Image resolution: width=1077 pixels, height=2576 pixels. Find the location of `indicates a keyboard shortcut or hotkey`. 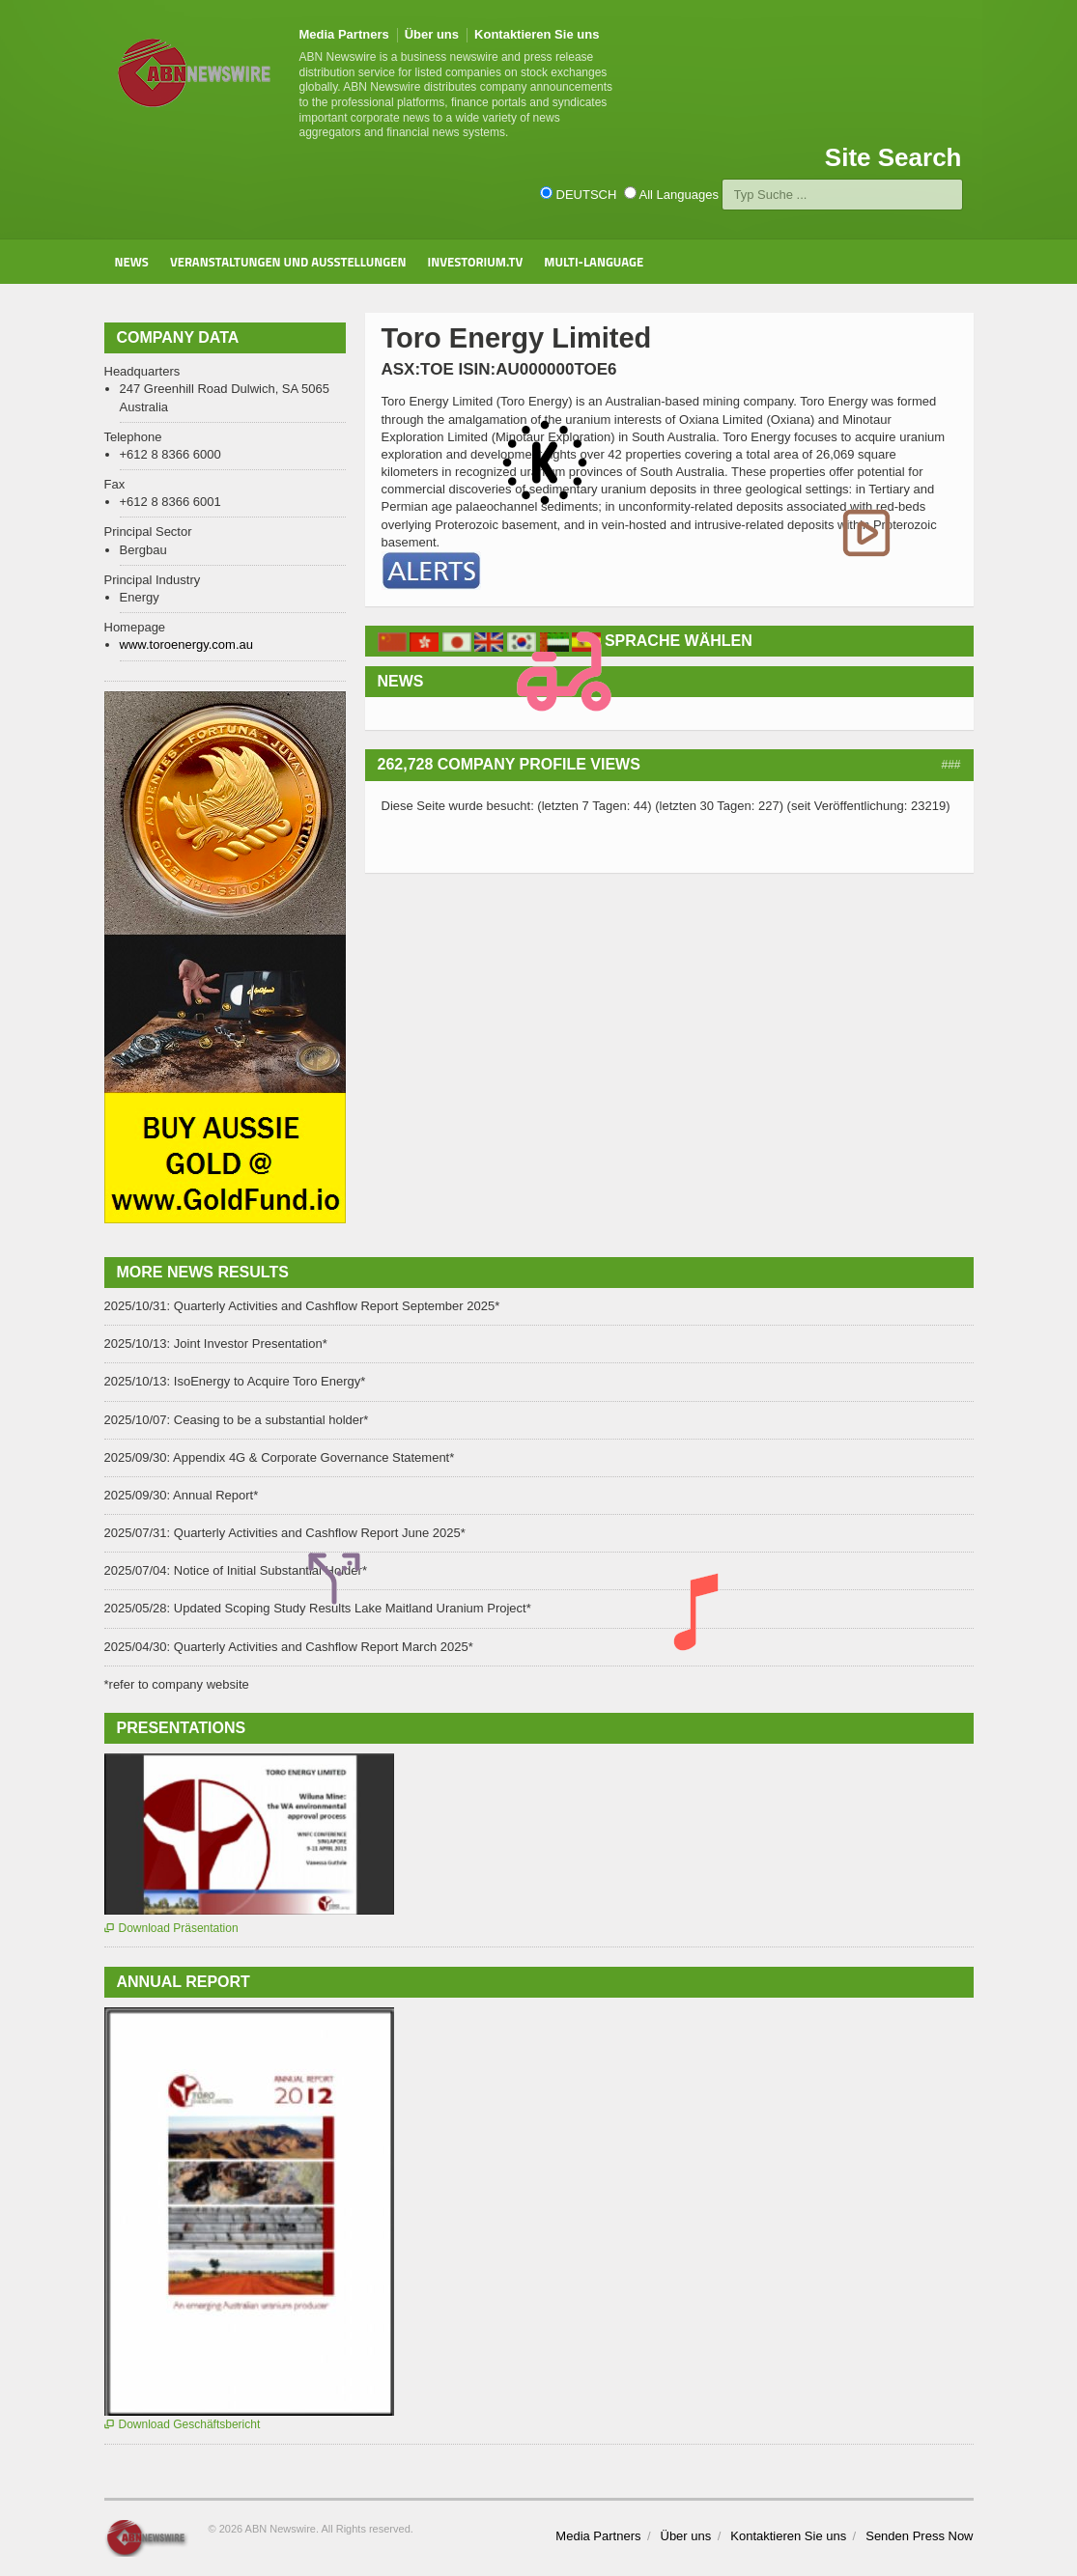

indicates a keyboard shortcut or hotkey is located at coordinates (545, 462).